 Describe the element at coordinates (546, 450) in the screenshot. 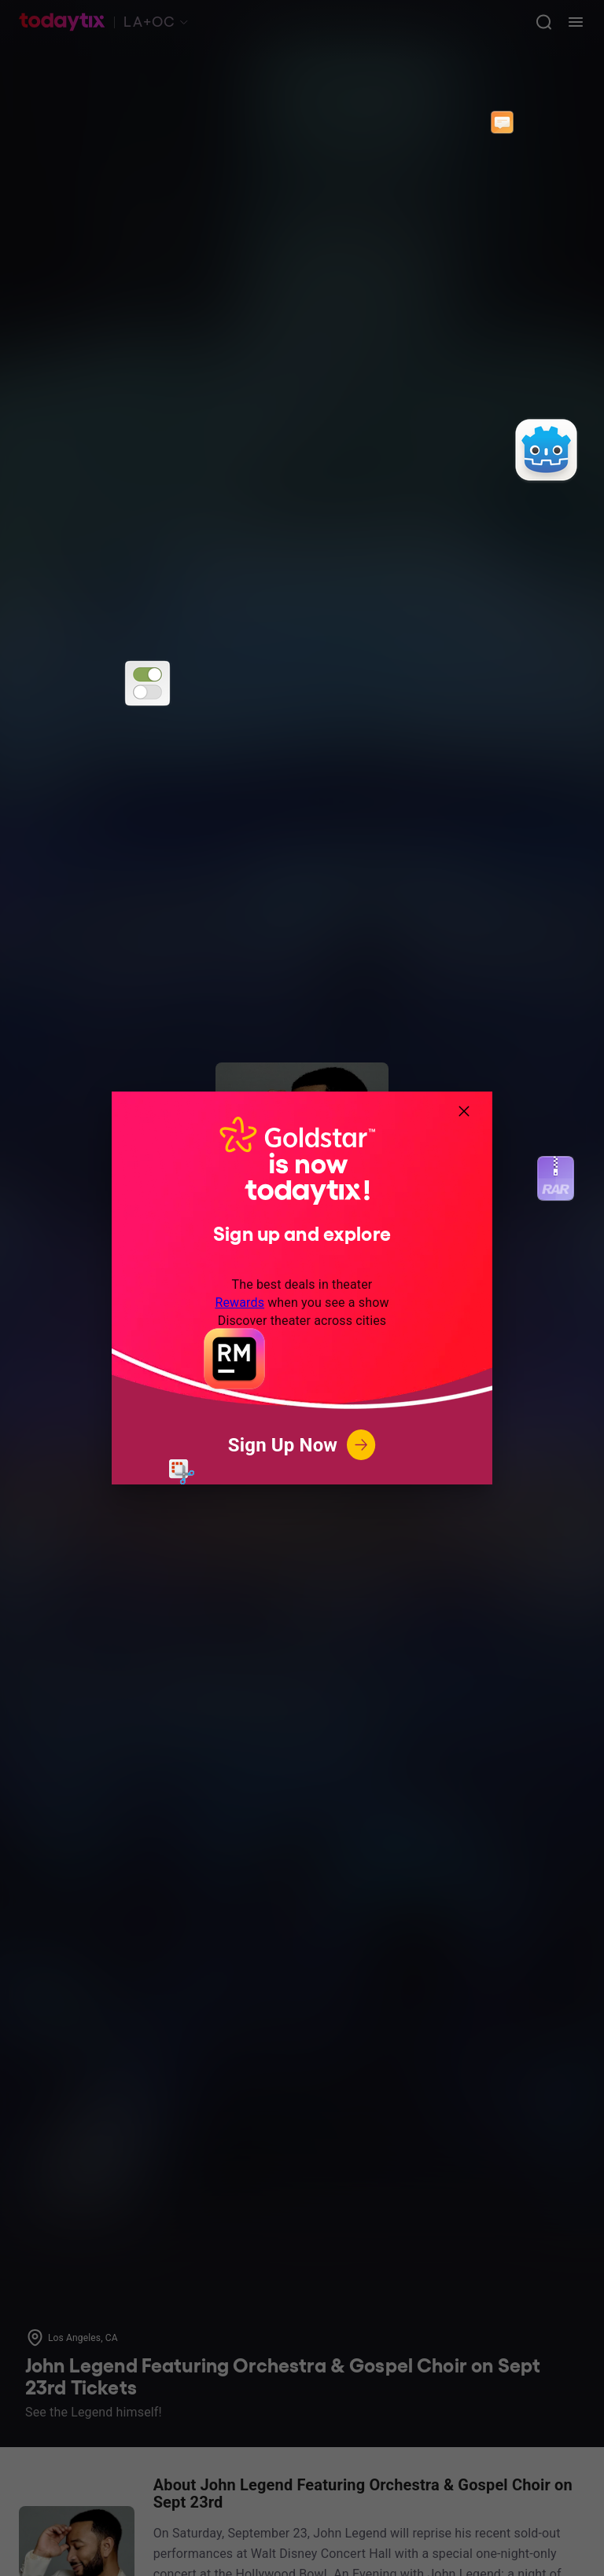

I see `open godot game engine` at that location.